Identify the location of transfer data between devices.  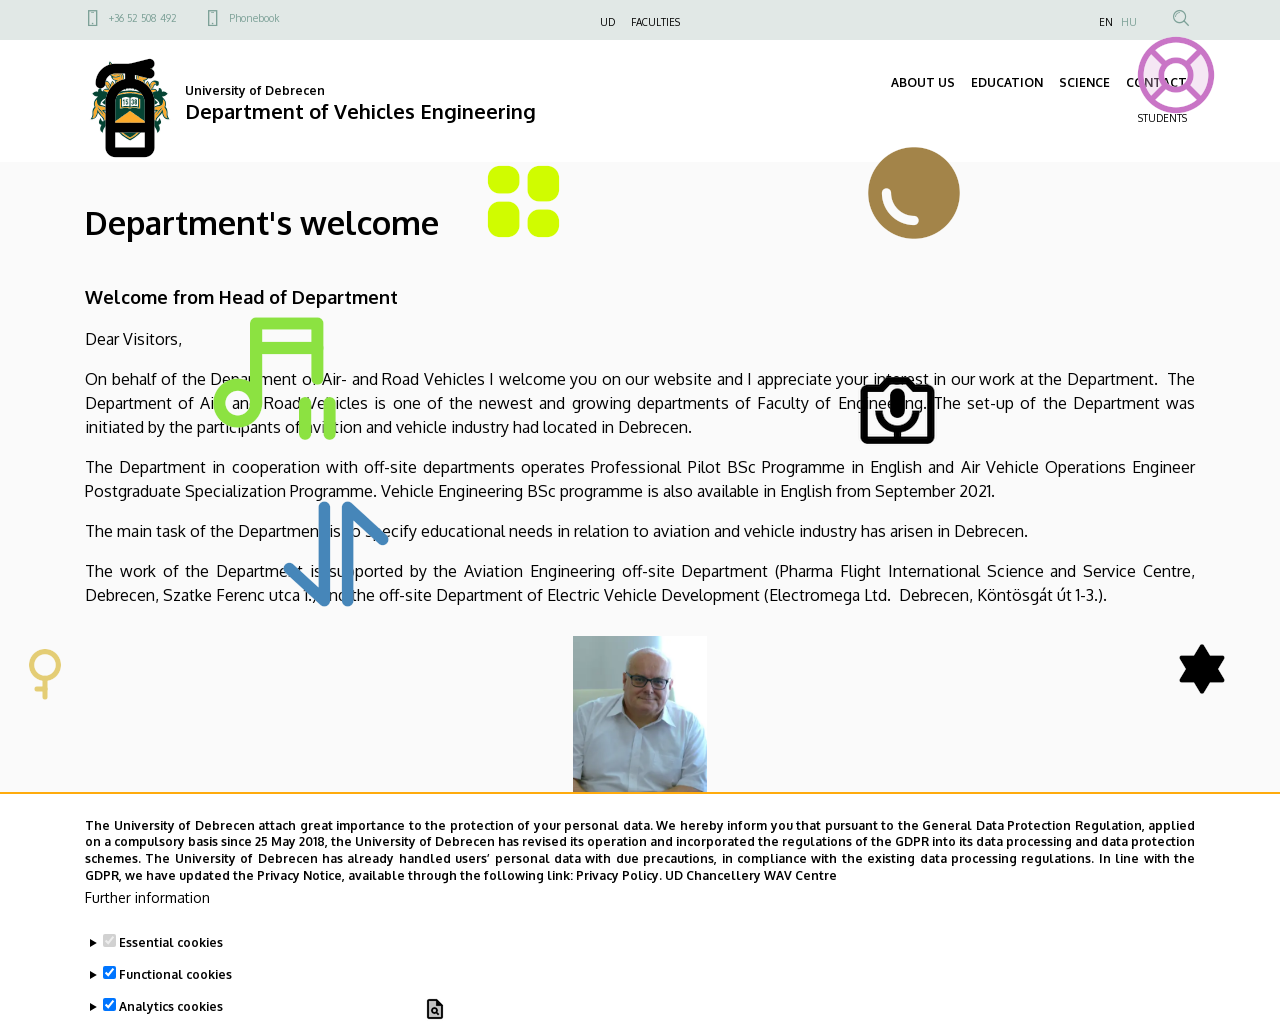
(336, 554).